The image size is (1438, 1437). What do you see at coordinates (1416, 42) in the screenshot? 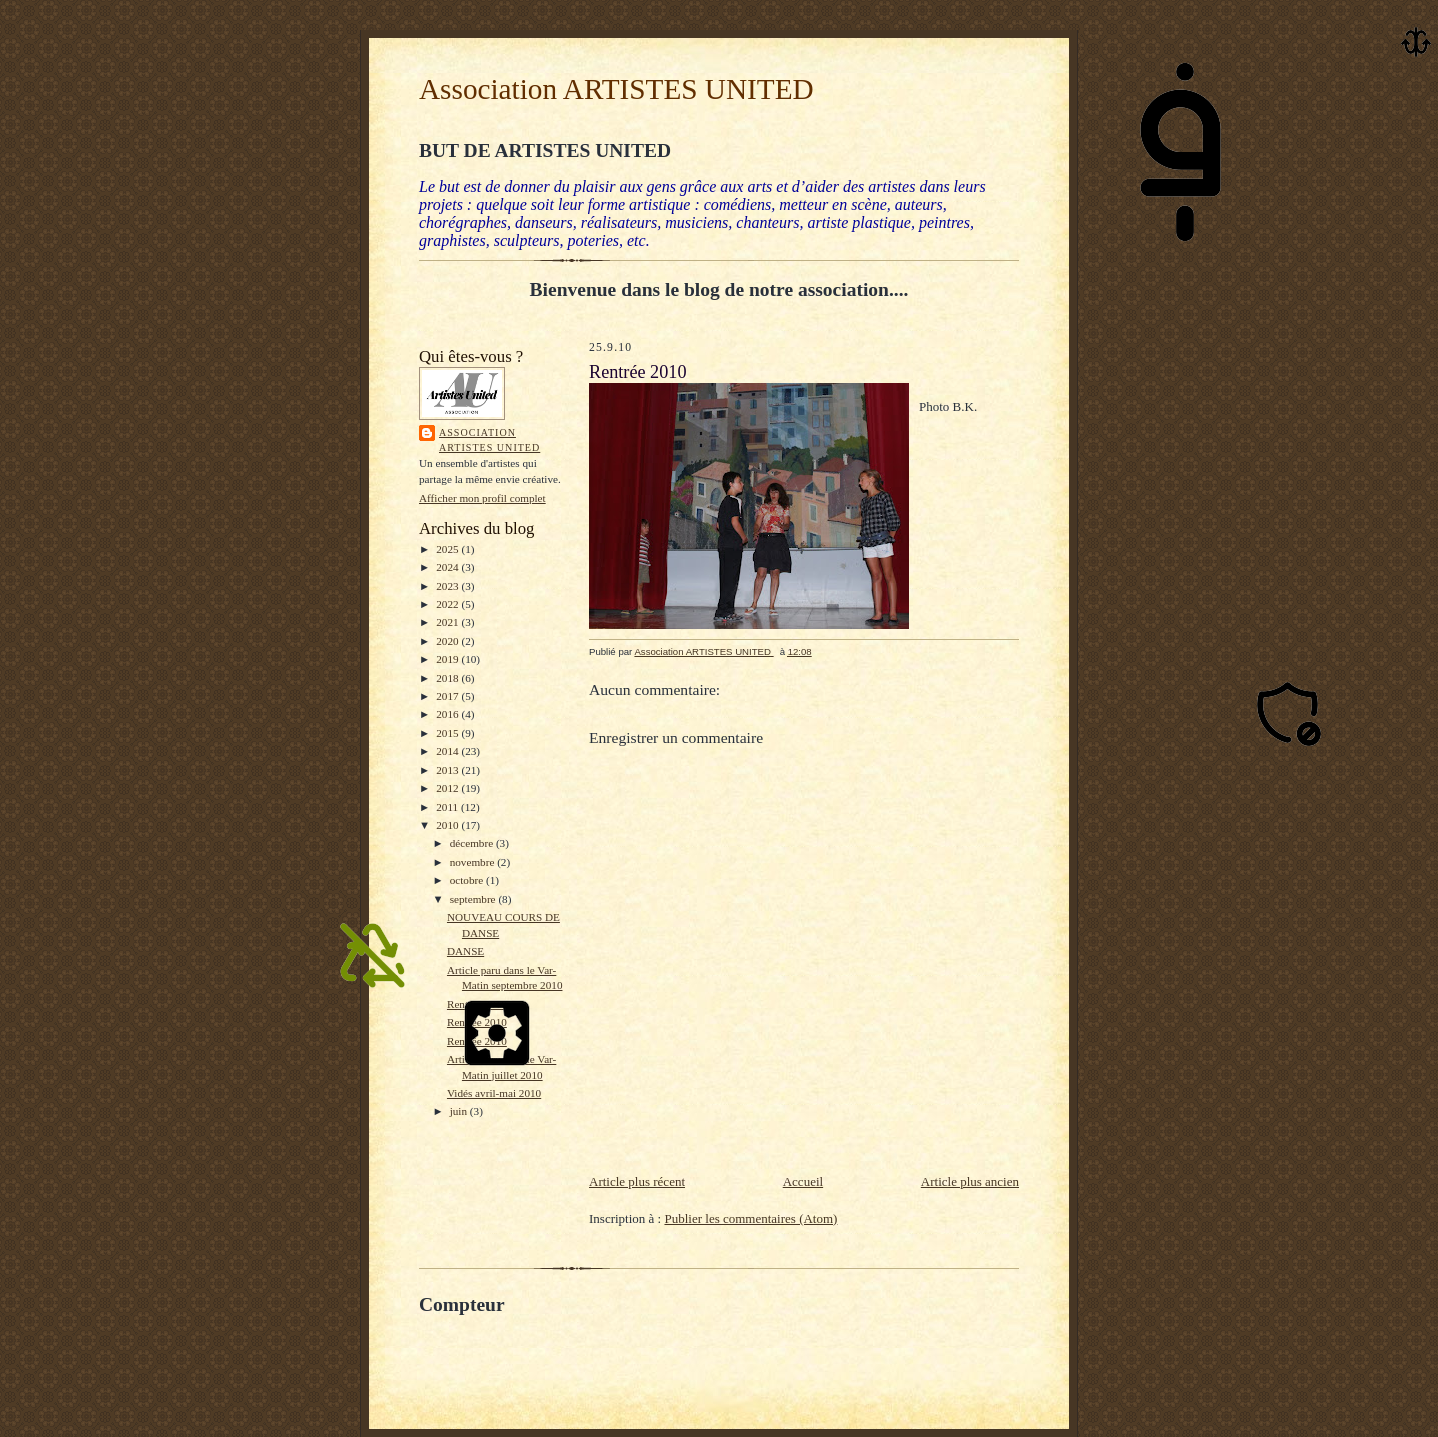
I see `toggle magnetic snap or alignment` at bounding box center [1416, 42].